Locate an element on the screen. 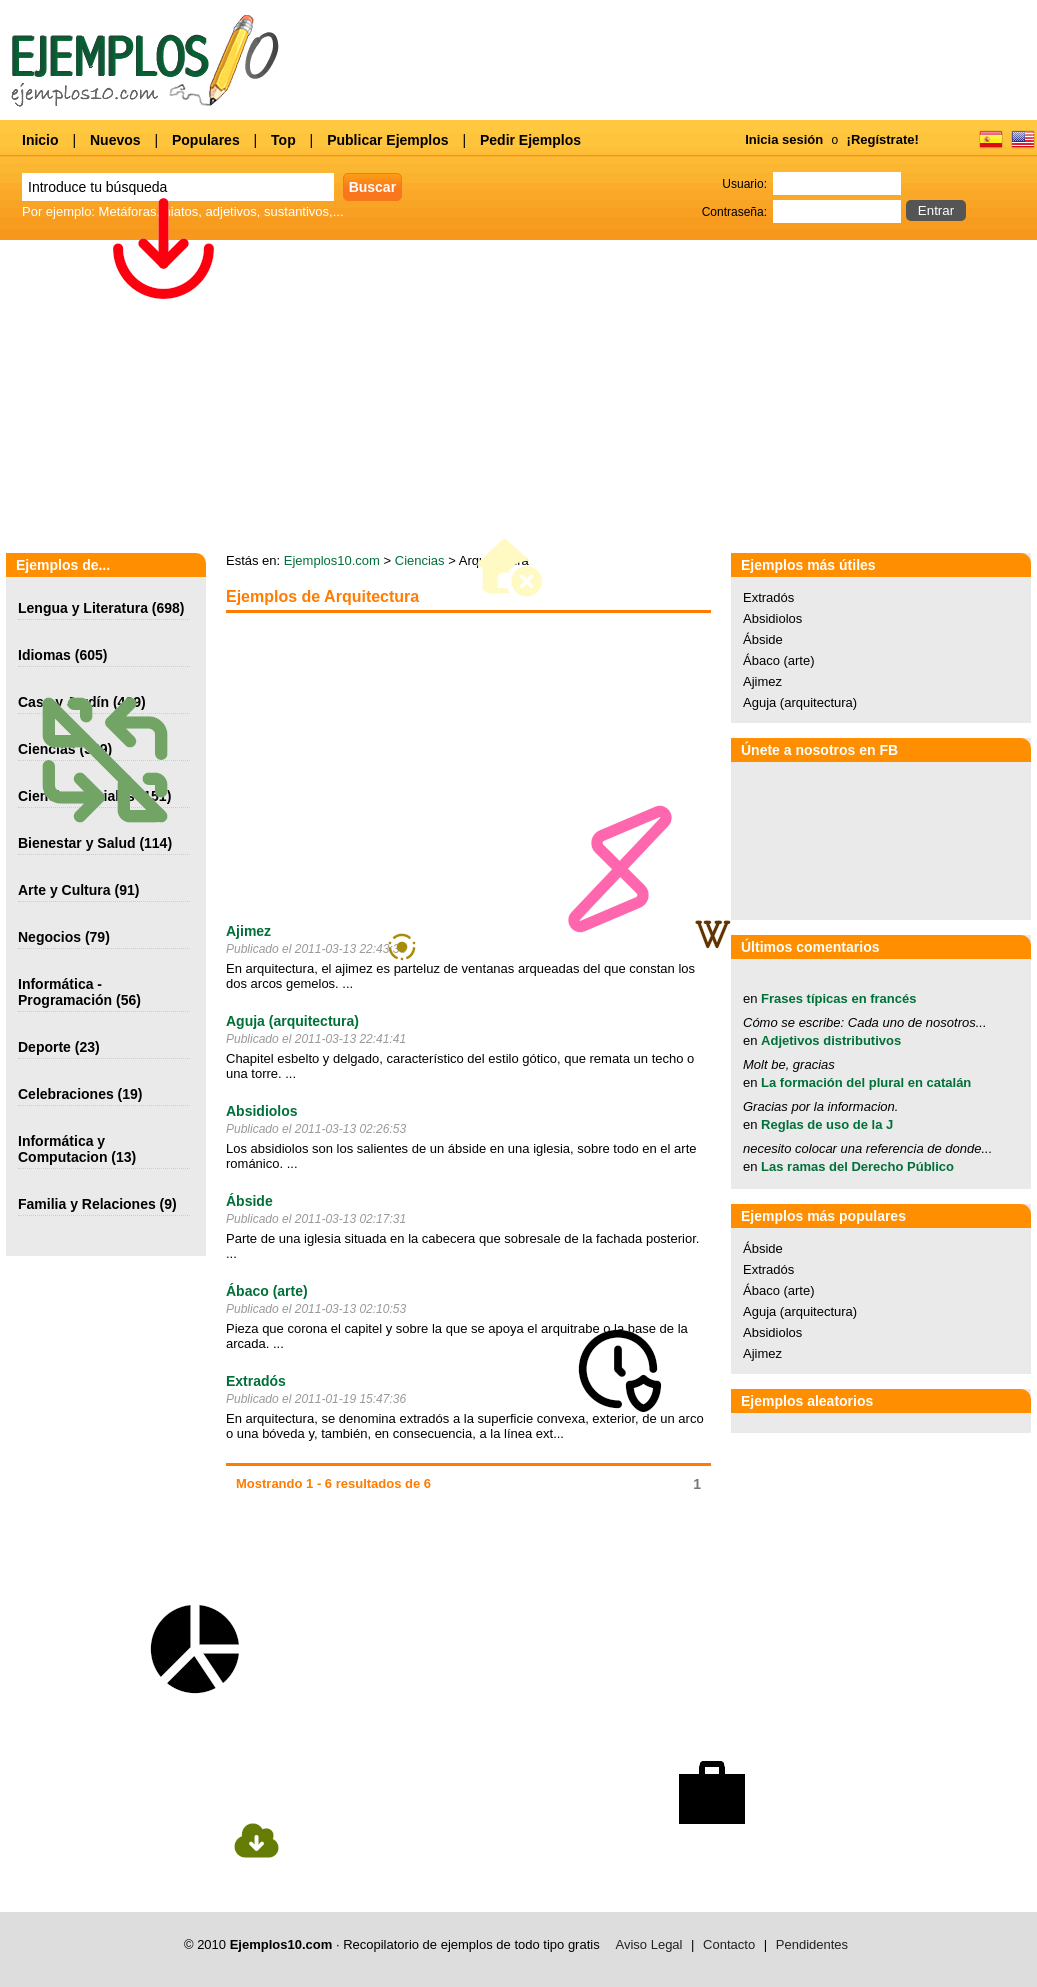  open Wikipedia article is located at coordinates (712, 934).